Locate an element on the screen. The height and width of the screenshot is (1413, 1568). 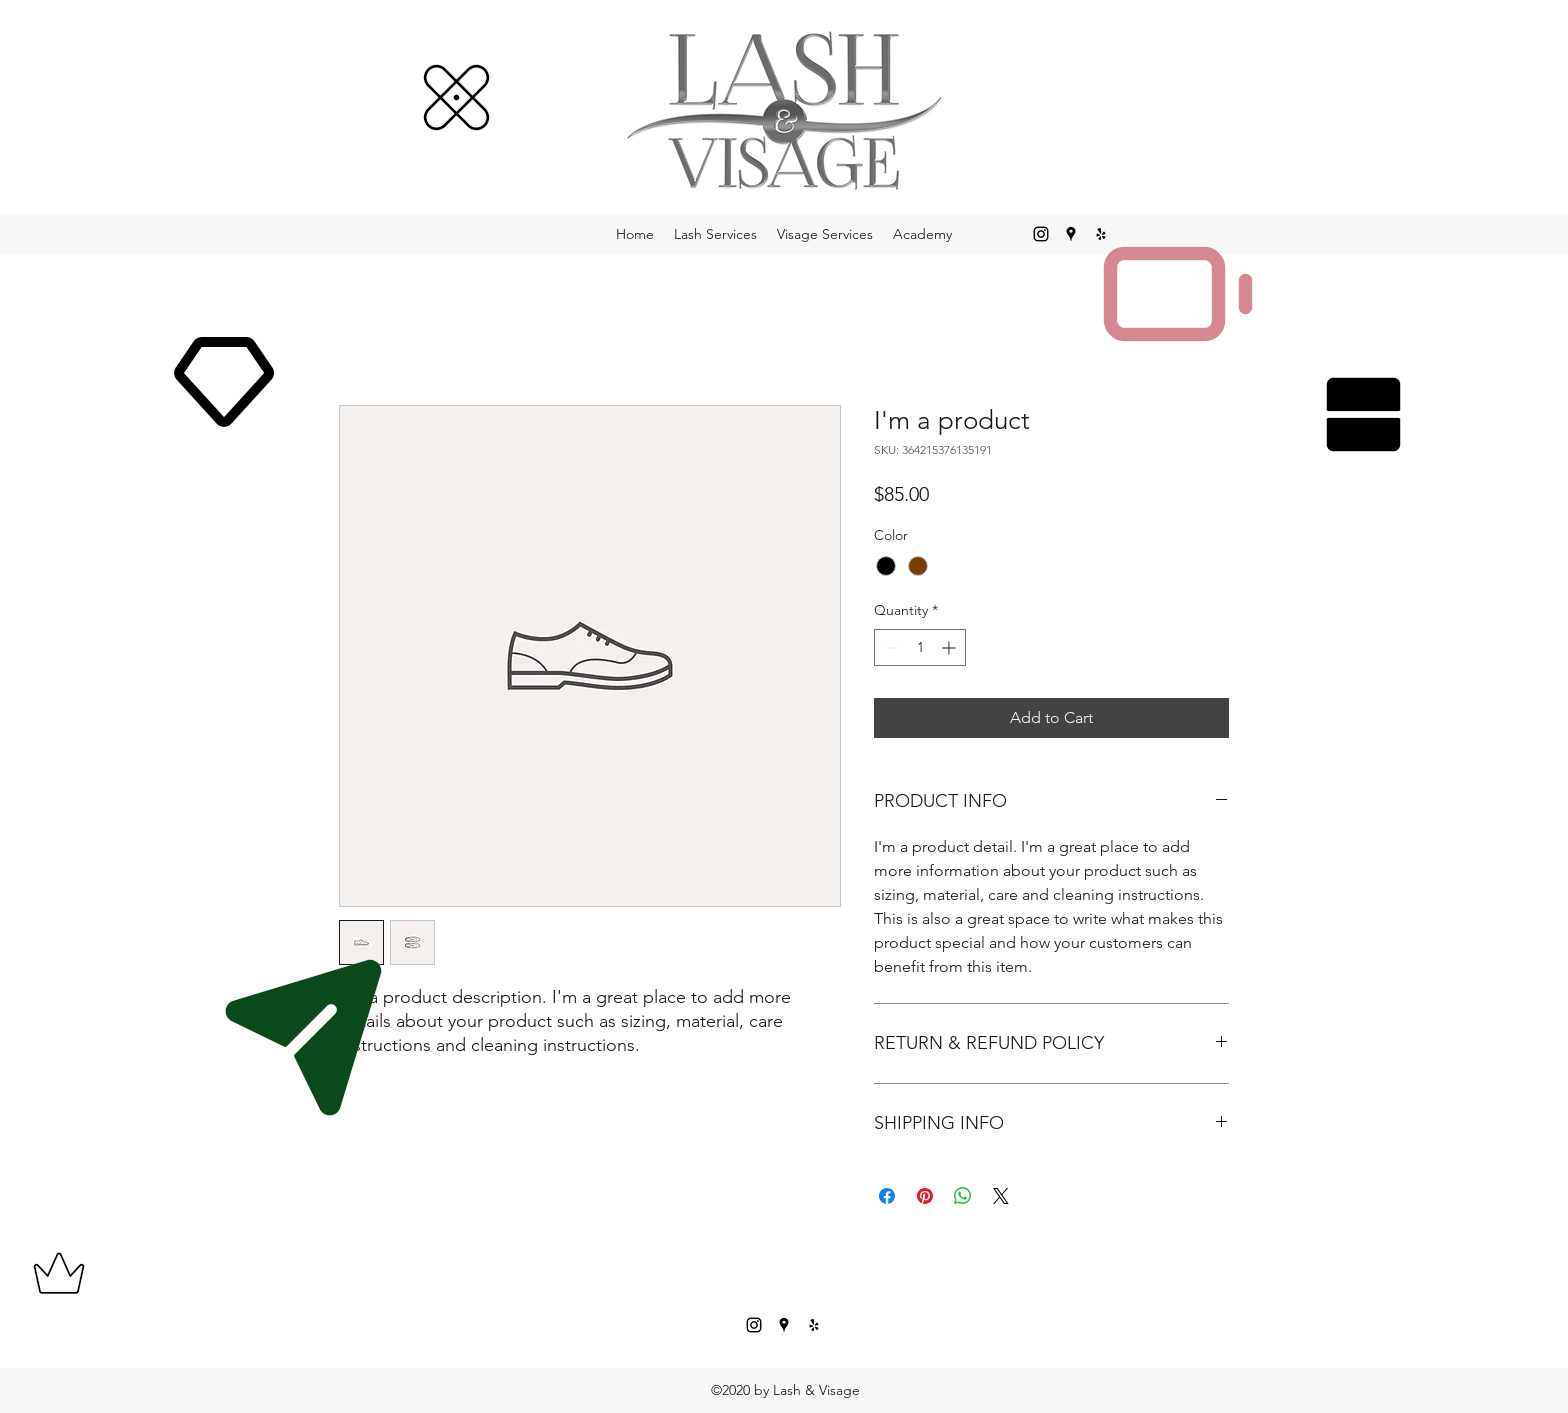
send a message is located at coordinates (309, 1032).